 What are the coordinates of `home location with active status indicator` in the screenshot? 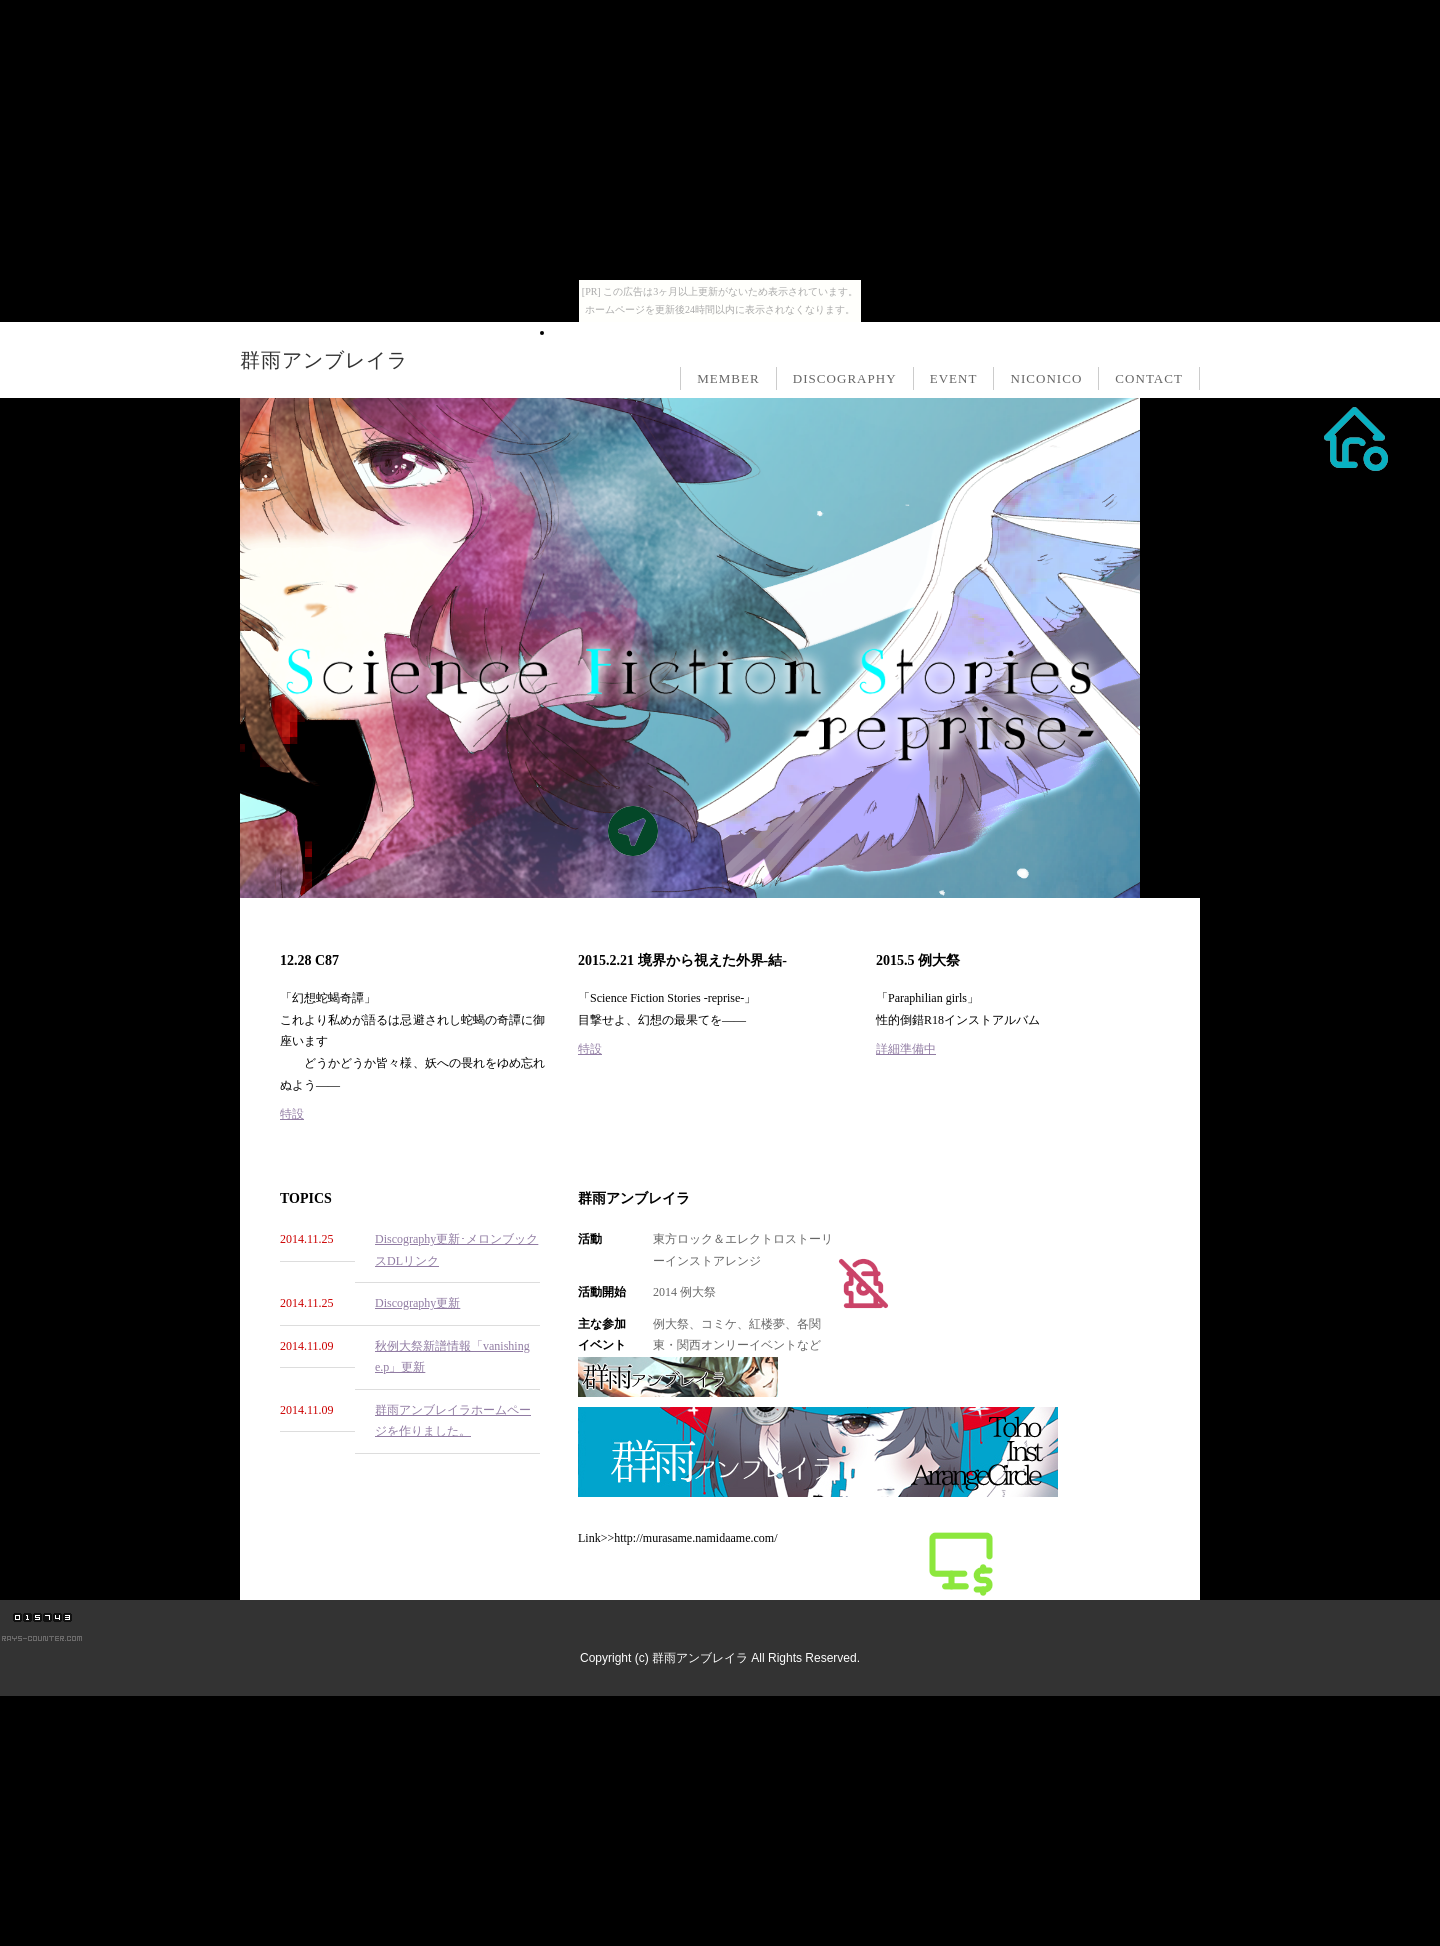 It's located at (1354, 437).